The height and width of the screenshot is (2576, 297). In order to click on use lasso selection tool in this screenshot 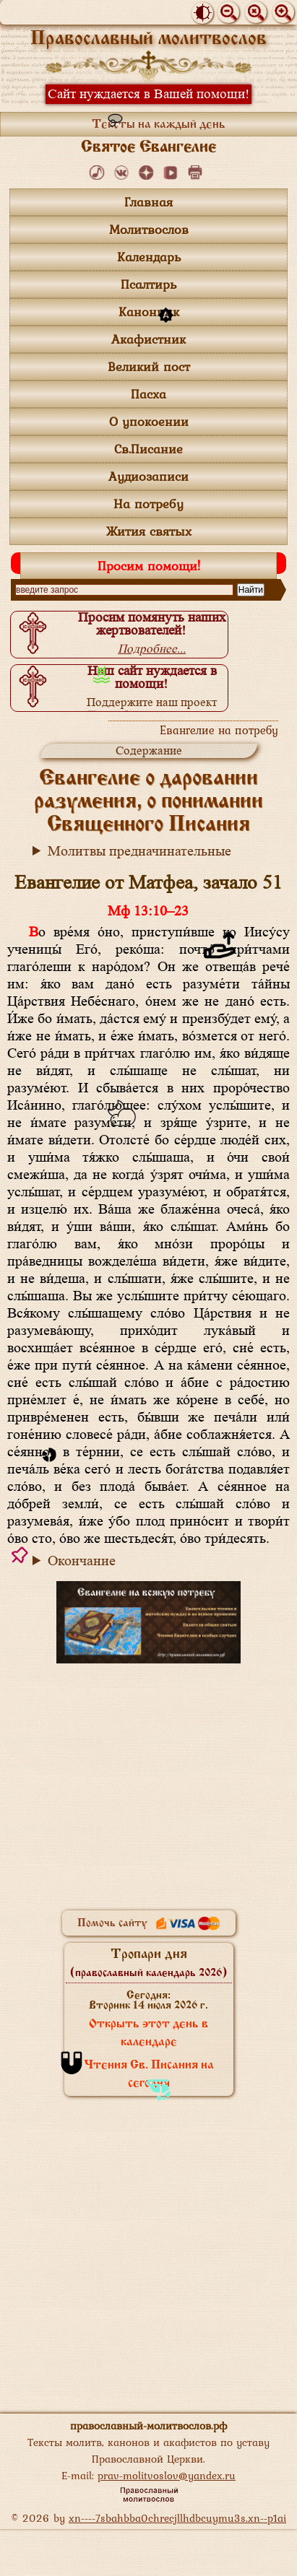, I will do `click(115, 119)`.